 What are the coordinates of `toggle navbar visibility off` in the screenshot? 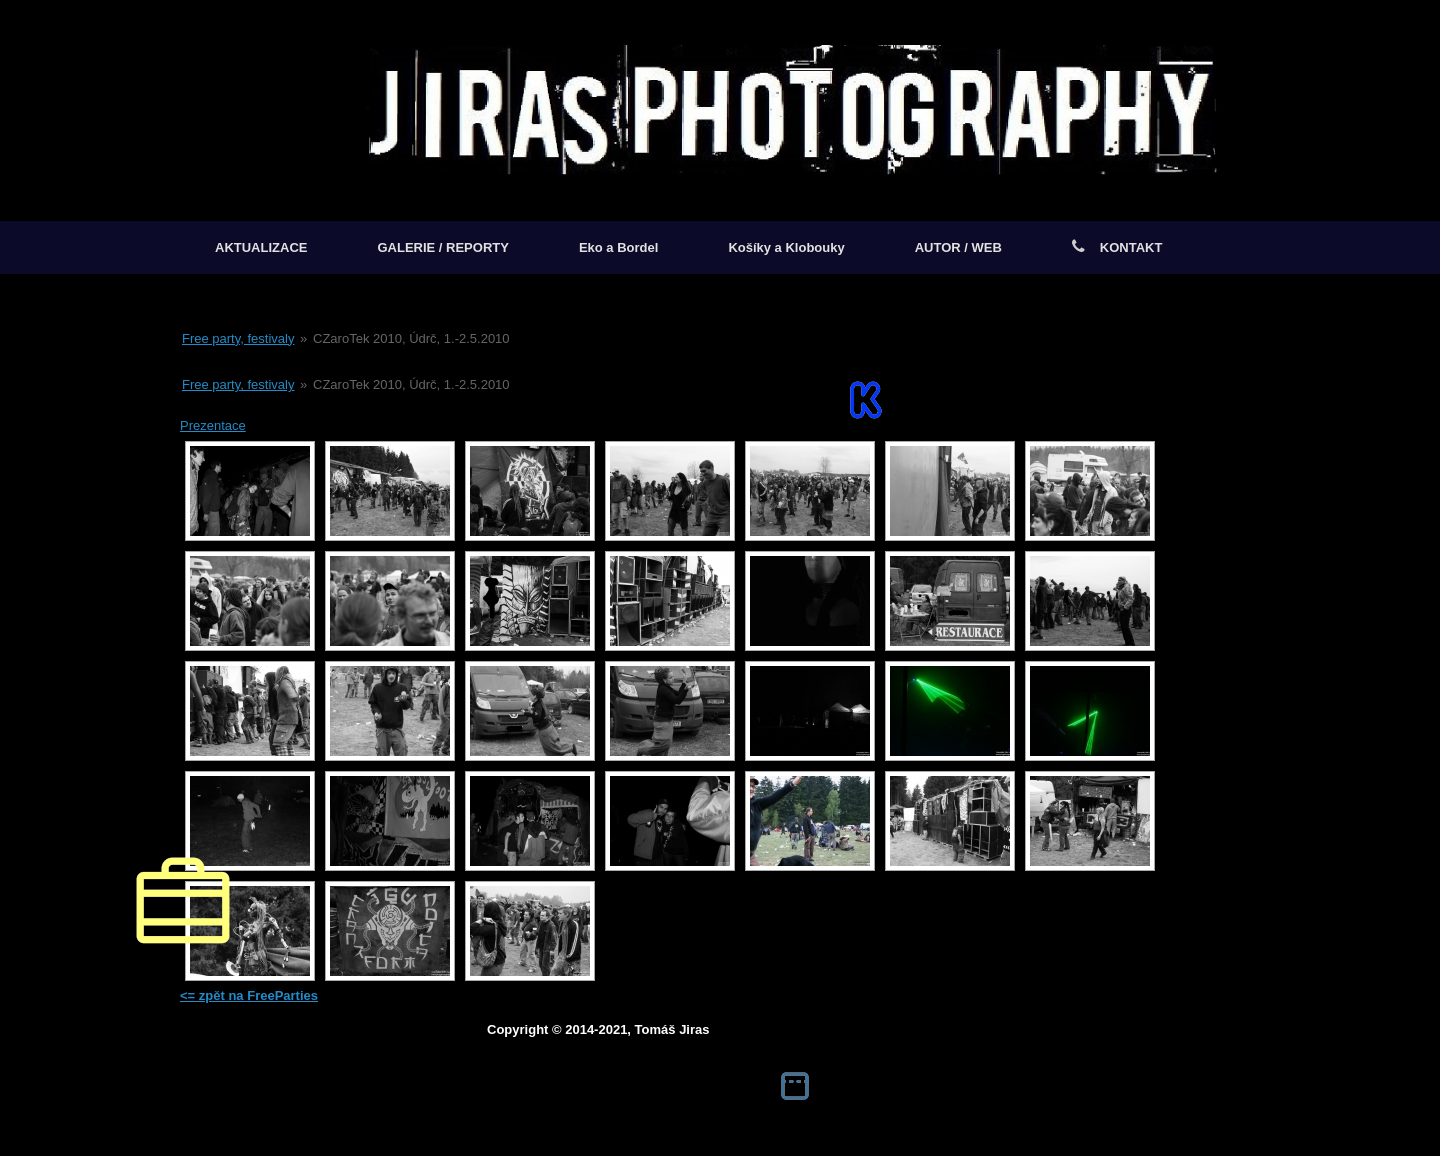 It's located at (795, 1086).